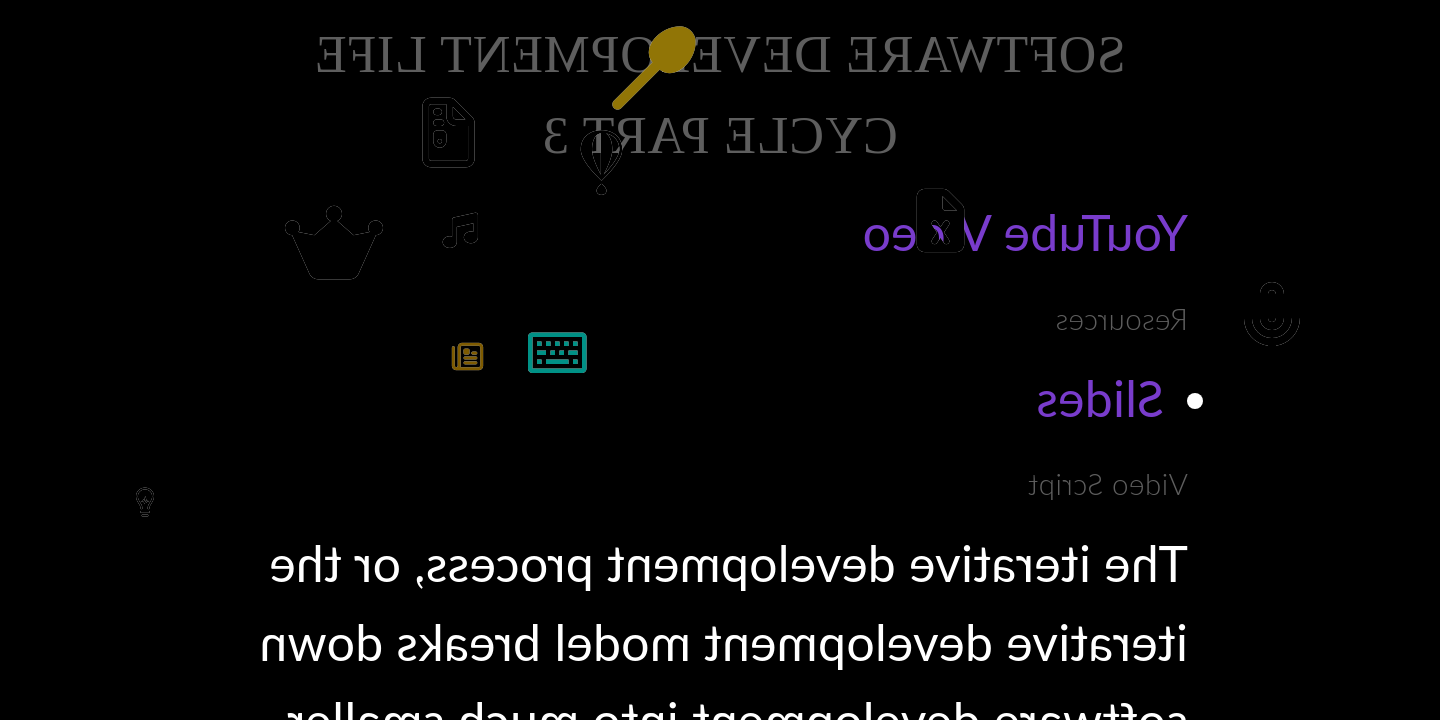 The width and height of the screenshot is (1440, 720). What do you see at coordinates (1272, 322) in the screenshot?
I see `tap to start voice input` at bounding box center [1272, 322].